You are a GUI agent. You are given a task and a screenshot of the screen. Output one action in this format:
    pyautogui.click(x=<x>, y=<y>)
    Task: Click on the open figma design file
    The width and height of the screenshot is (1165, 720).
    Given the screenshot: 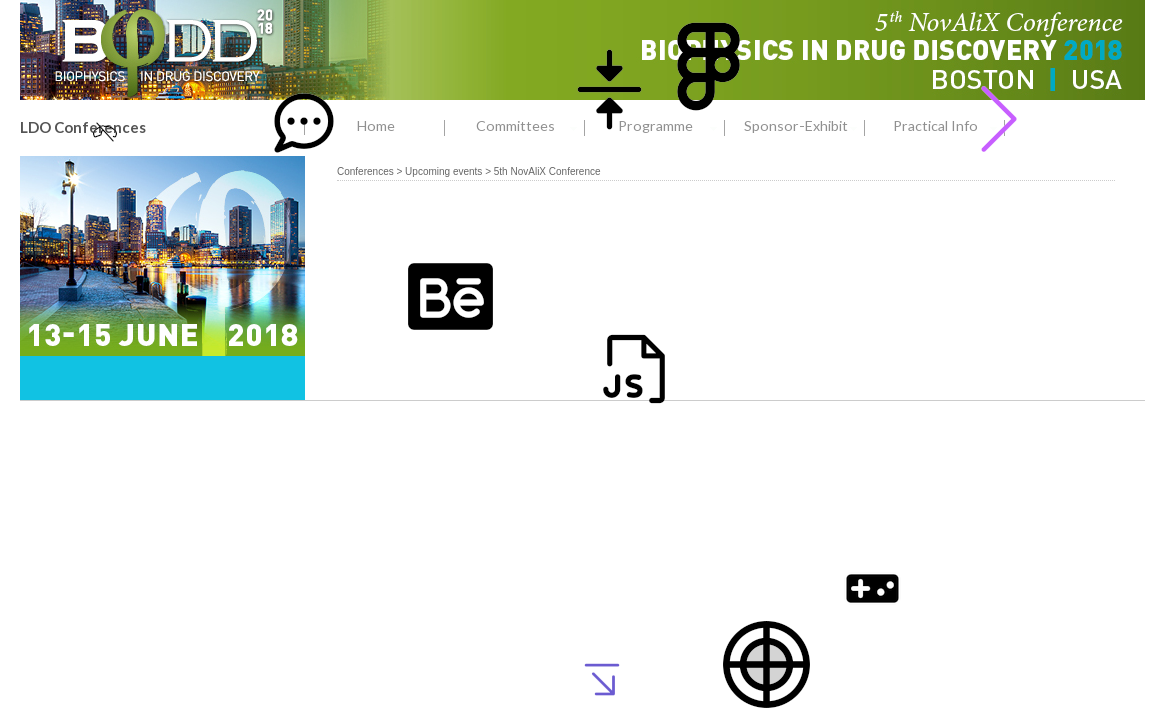 What is the action you would take?
    pyautogui.click(x=707, y=65)
    